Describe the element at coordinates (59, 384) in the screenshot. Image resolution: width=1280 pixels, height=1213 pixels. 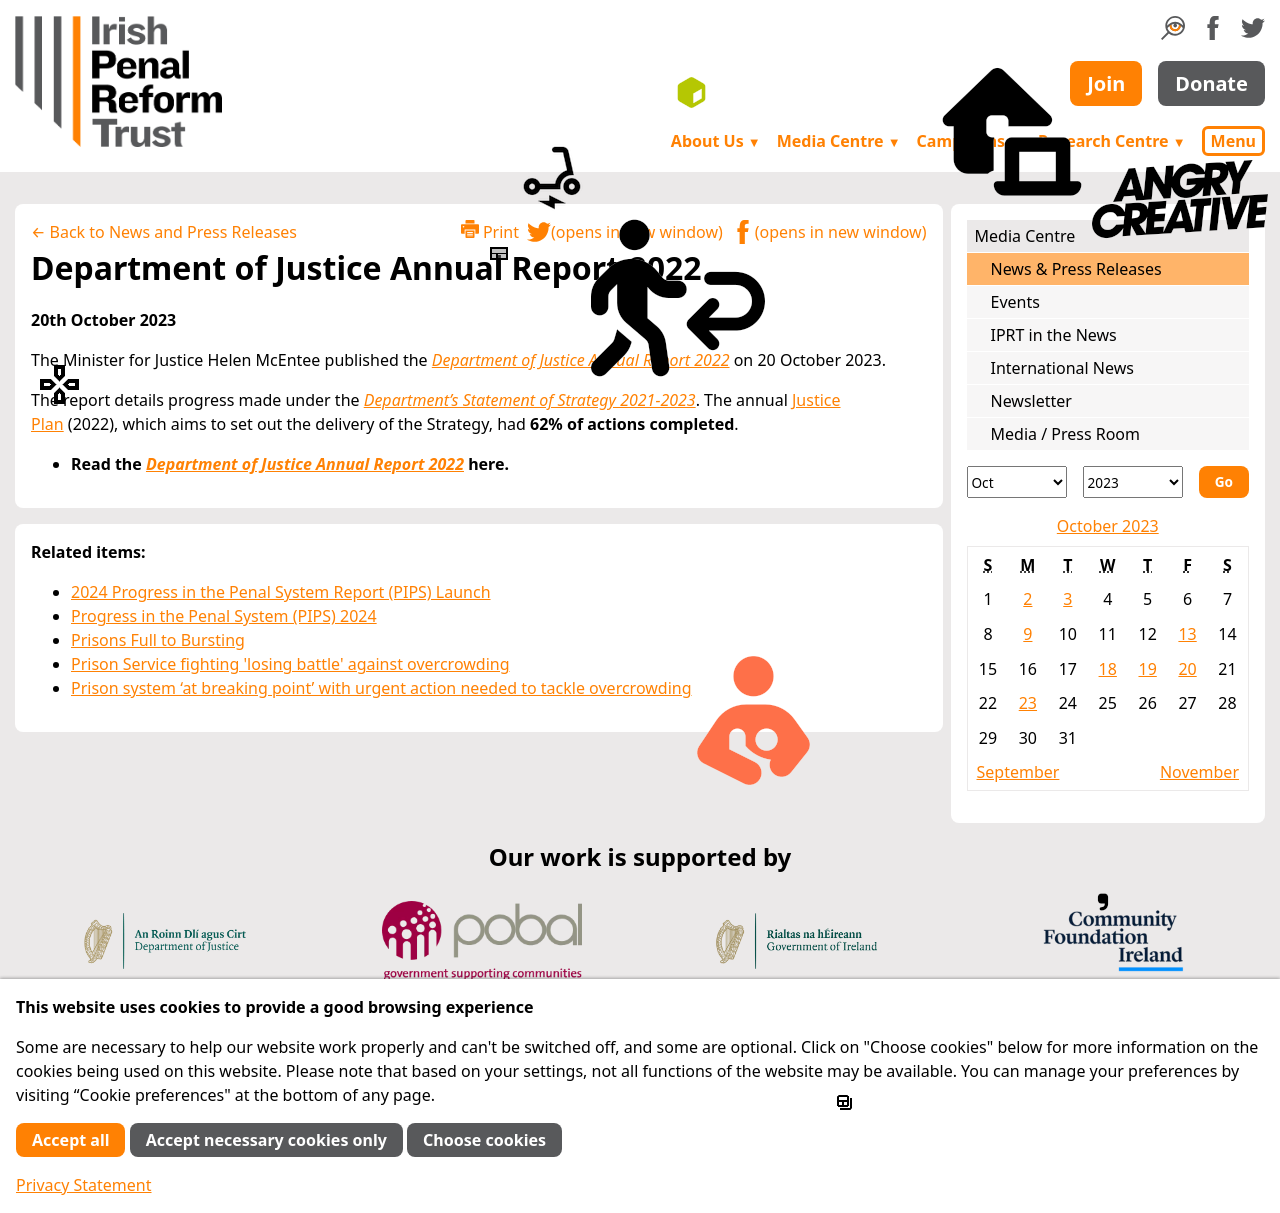
I see `open games or gaming section` at that location.